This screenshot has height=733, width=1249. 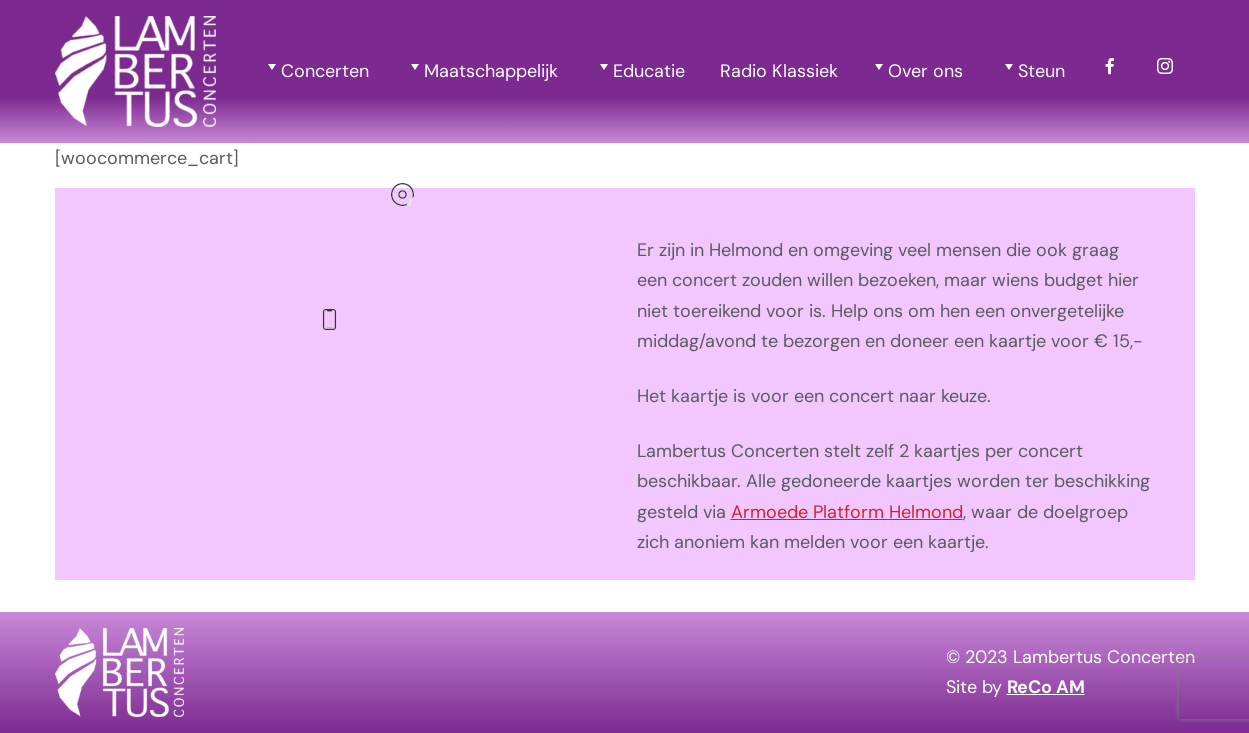 I want to click on audio CD or music disc, so click(x=402, y=194).